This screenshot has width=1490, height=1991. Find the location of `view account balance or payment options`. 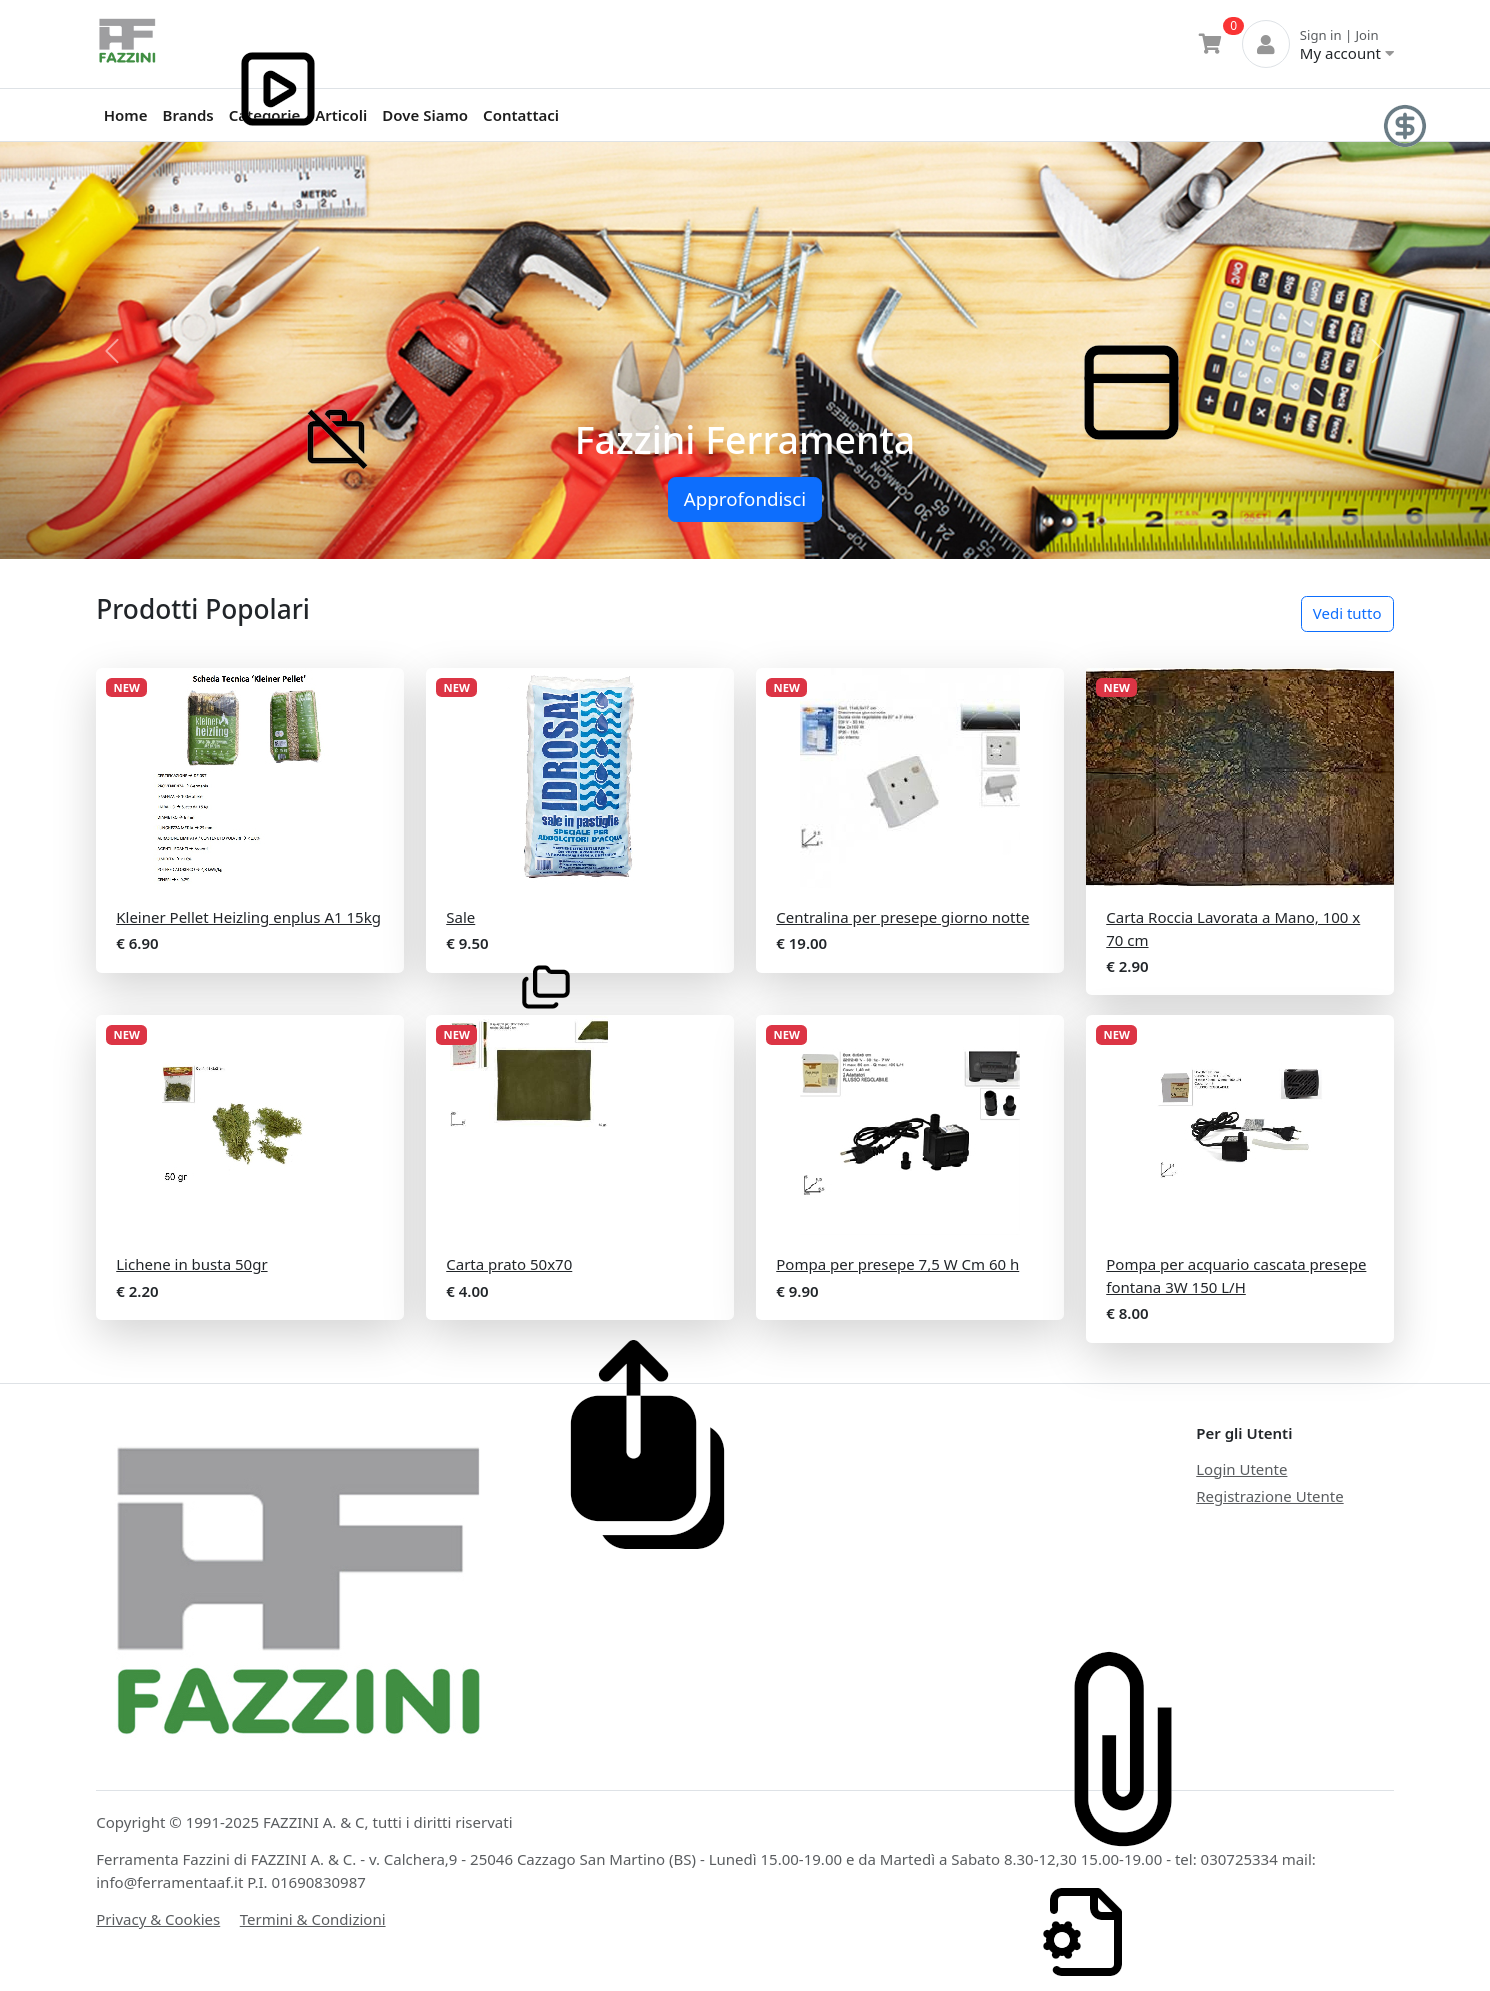

view account balance or payment options is located at coordinates (1405, 126).